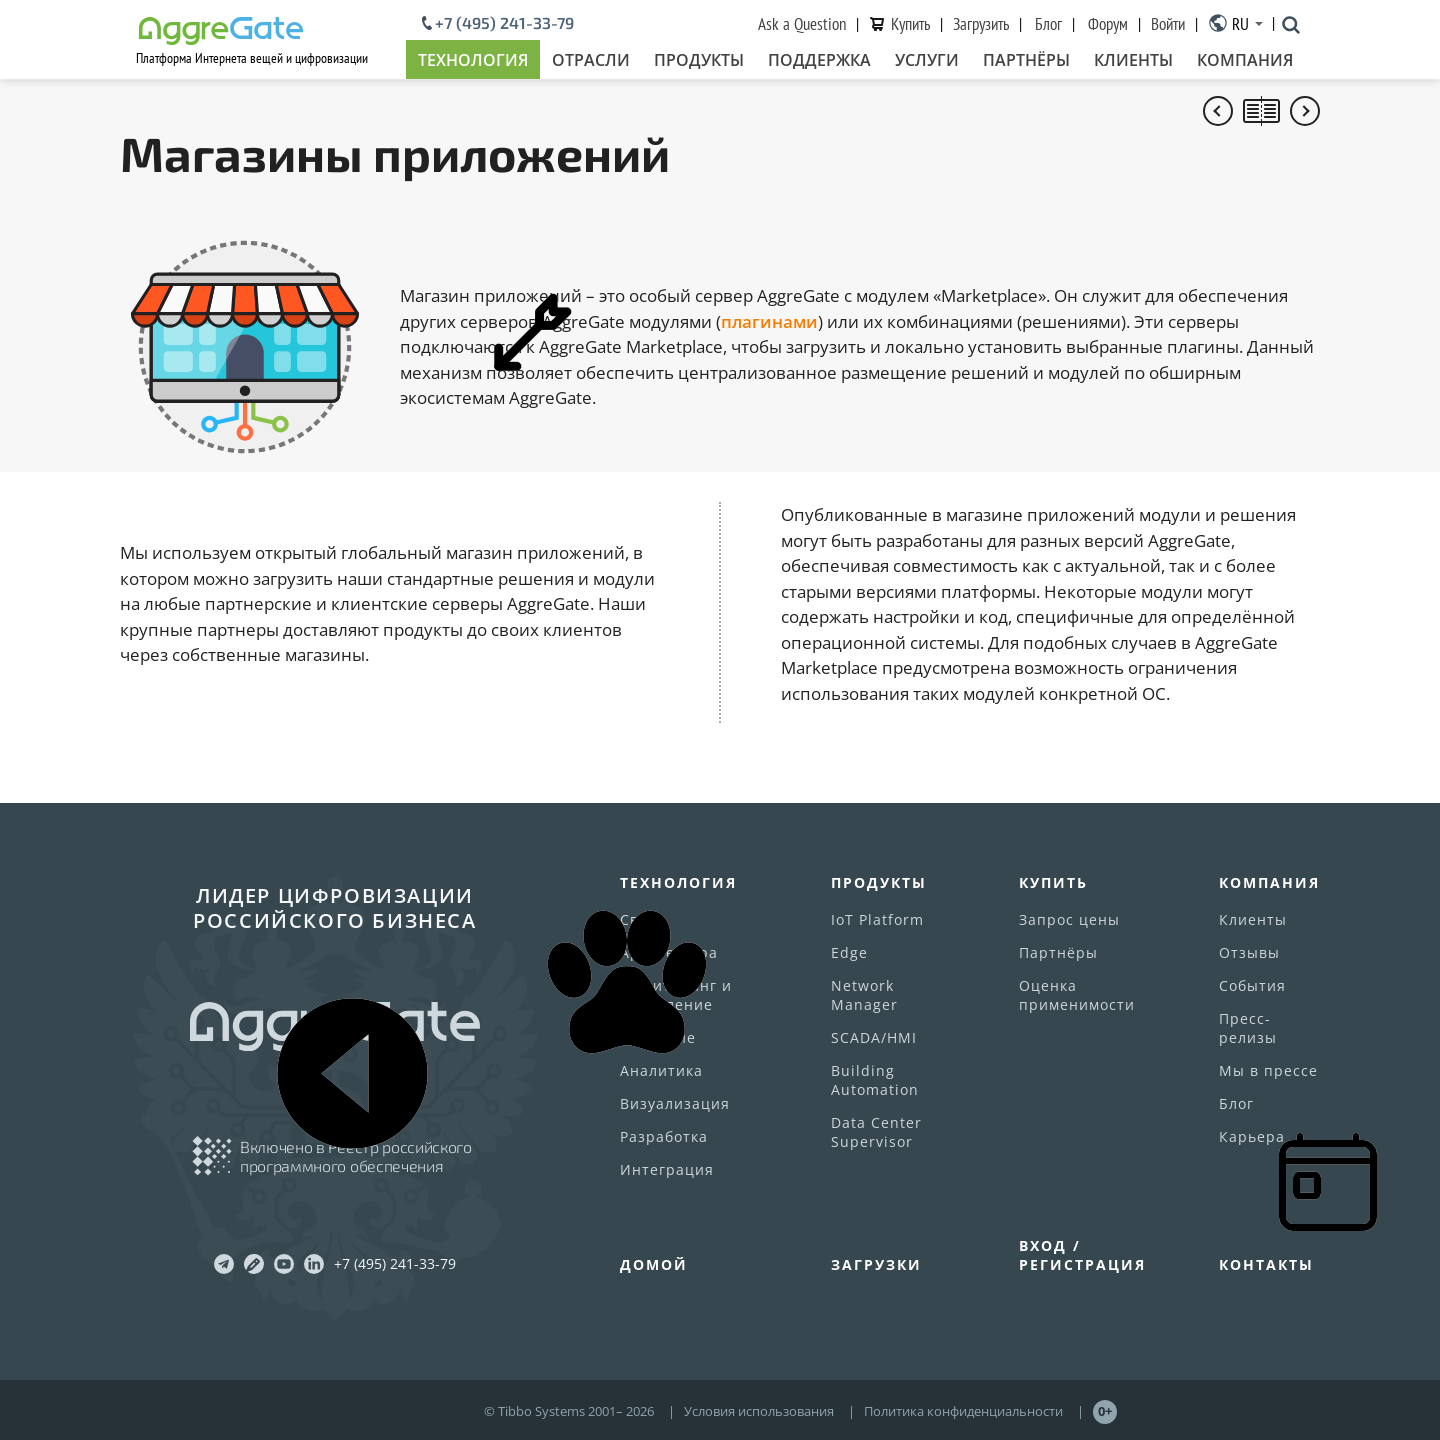 The height and width of the screenshot is (1440, 1440). Describe the element at coordinates (627, 982) in the screenshot. I see `access pet-related features or settings` at that location.